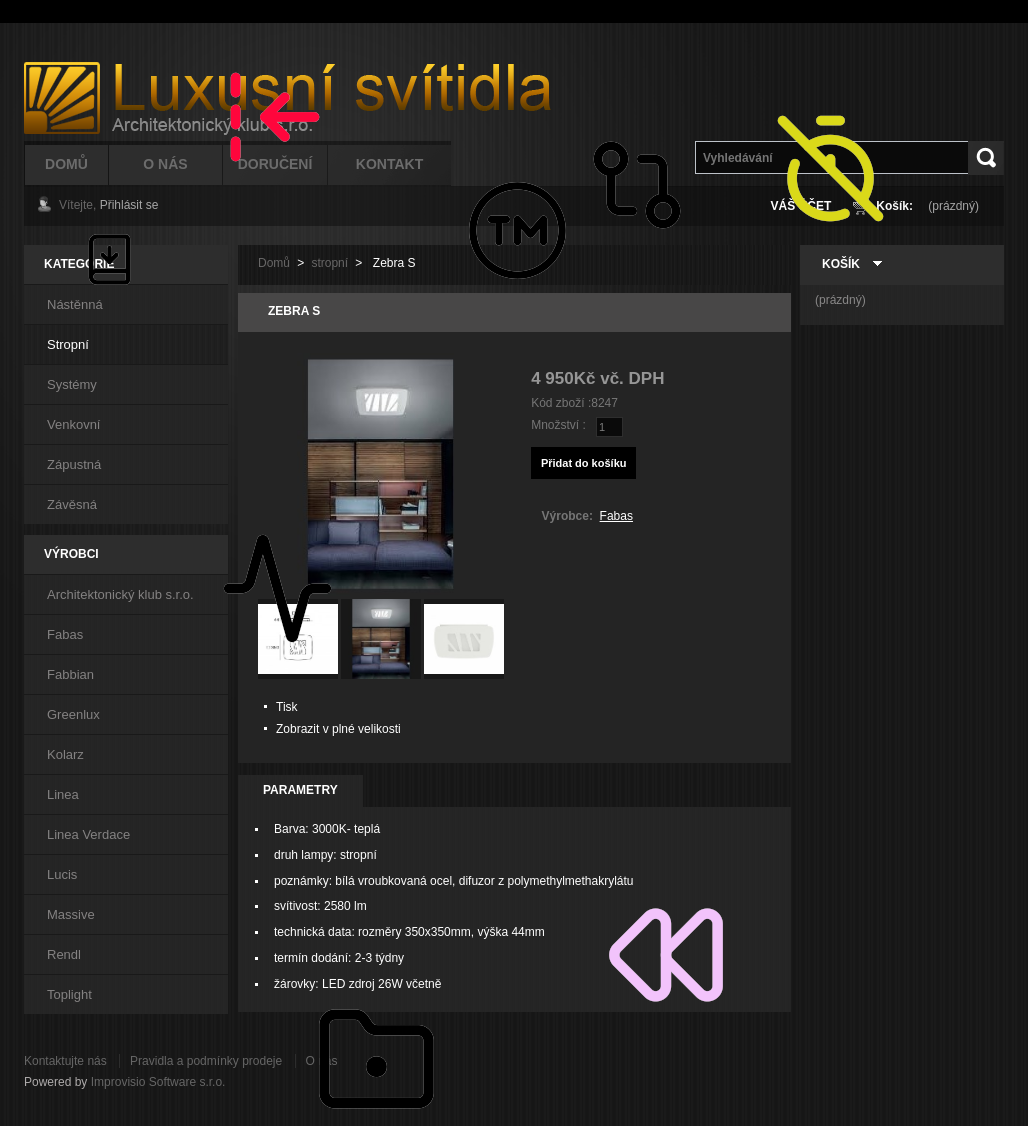 This screenshot has height=1126, width=1028. Describe the element at coordinates (109, 259) in the screenshot. I see `download a book or ebook` at that location.